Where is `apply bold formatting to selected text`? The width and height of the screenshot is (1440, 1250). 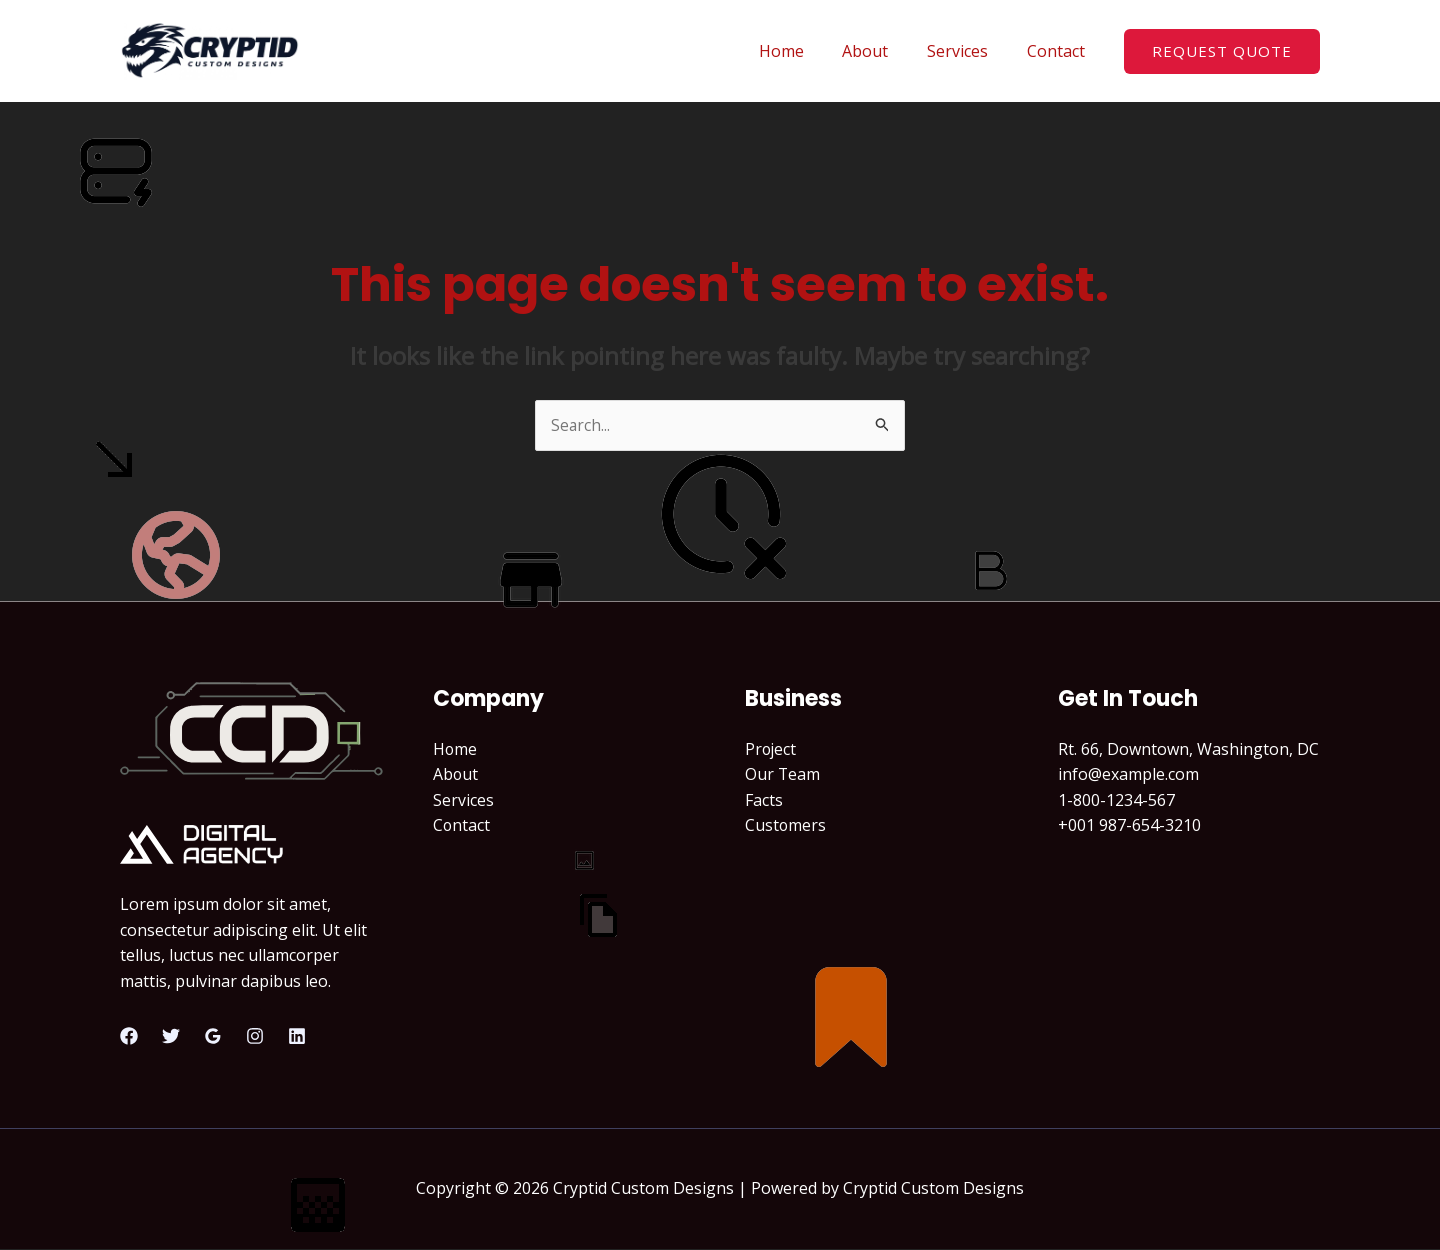
apply bold formatting to selected text is located at coordinates (988, 571).